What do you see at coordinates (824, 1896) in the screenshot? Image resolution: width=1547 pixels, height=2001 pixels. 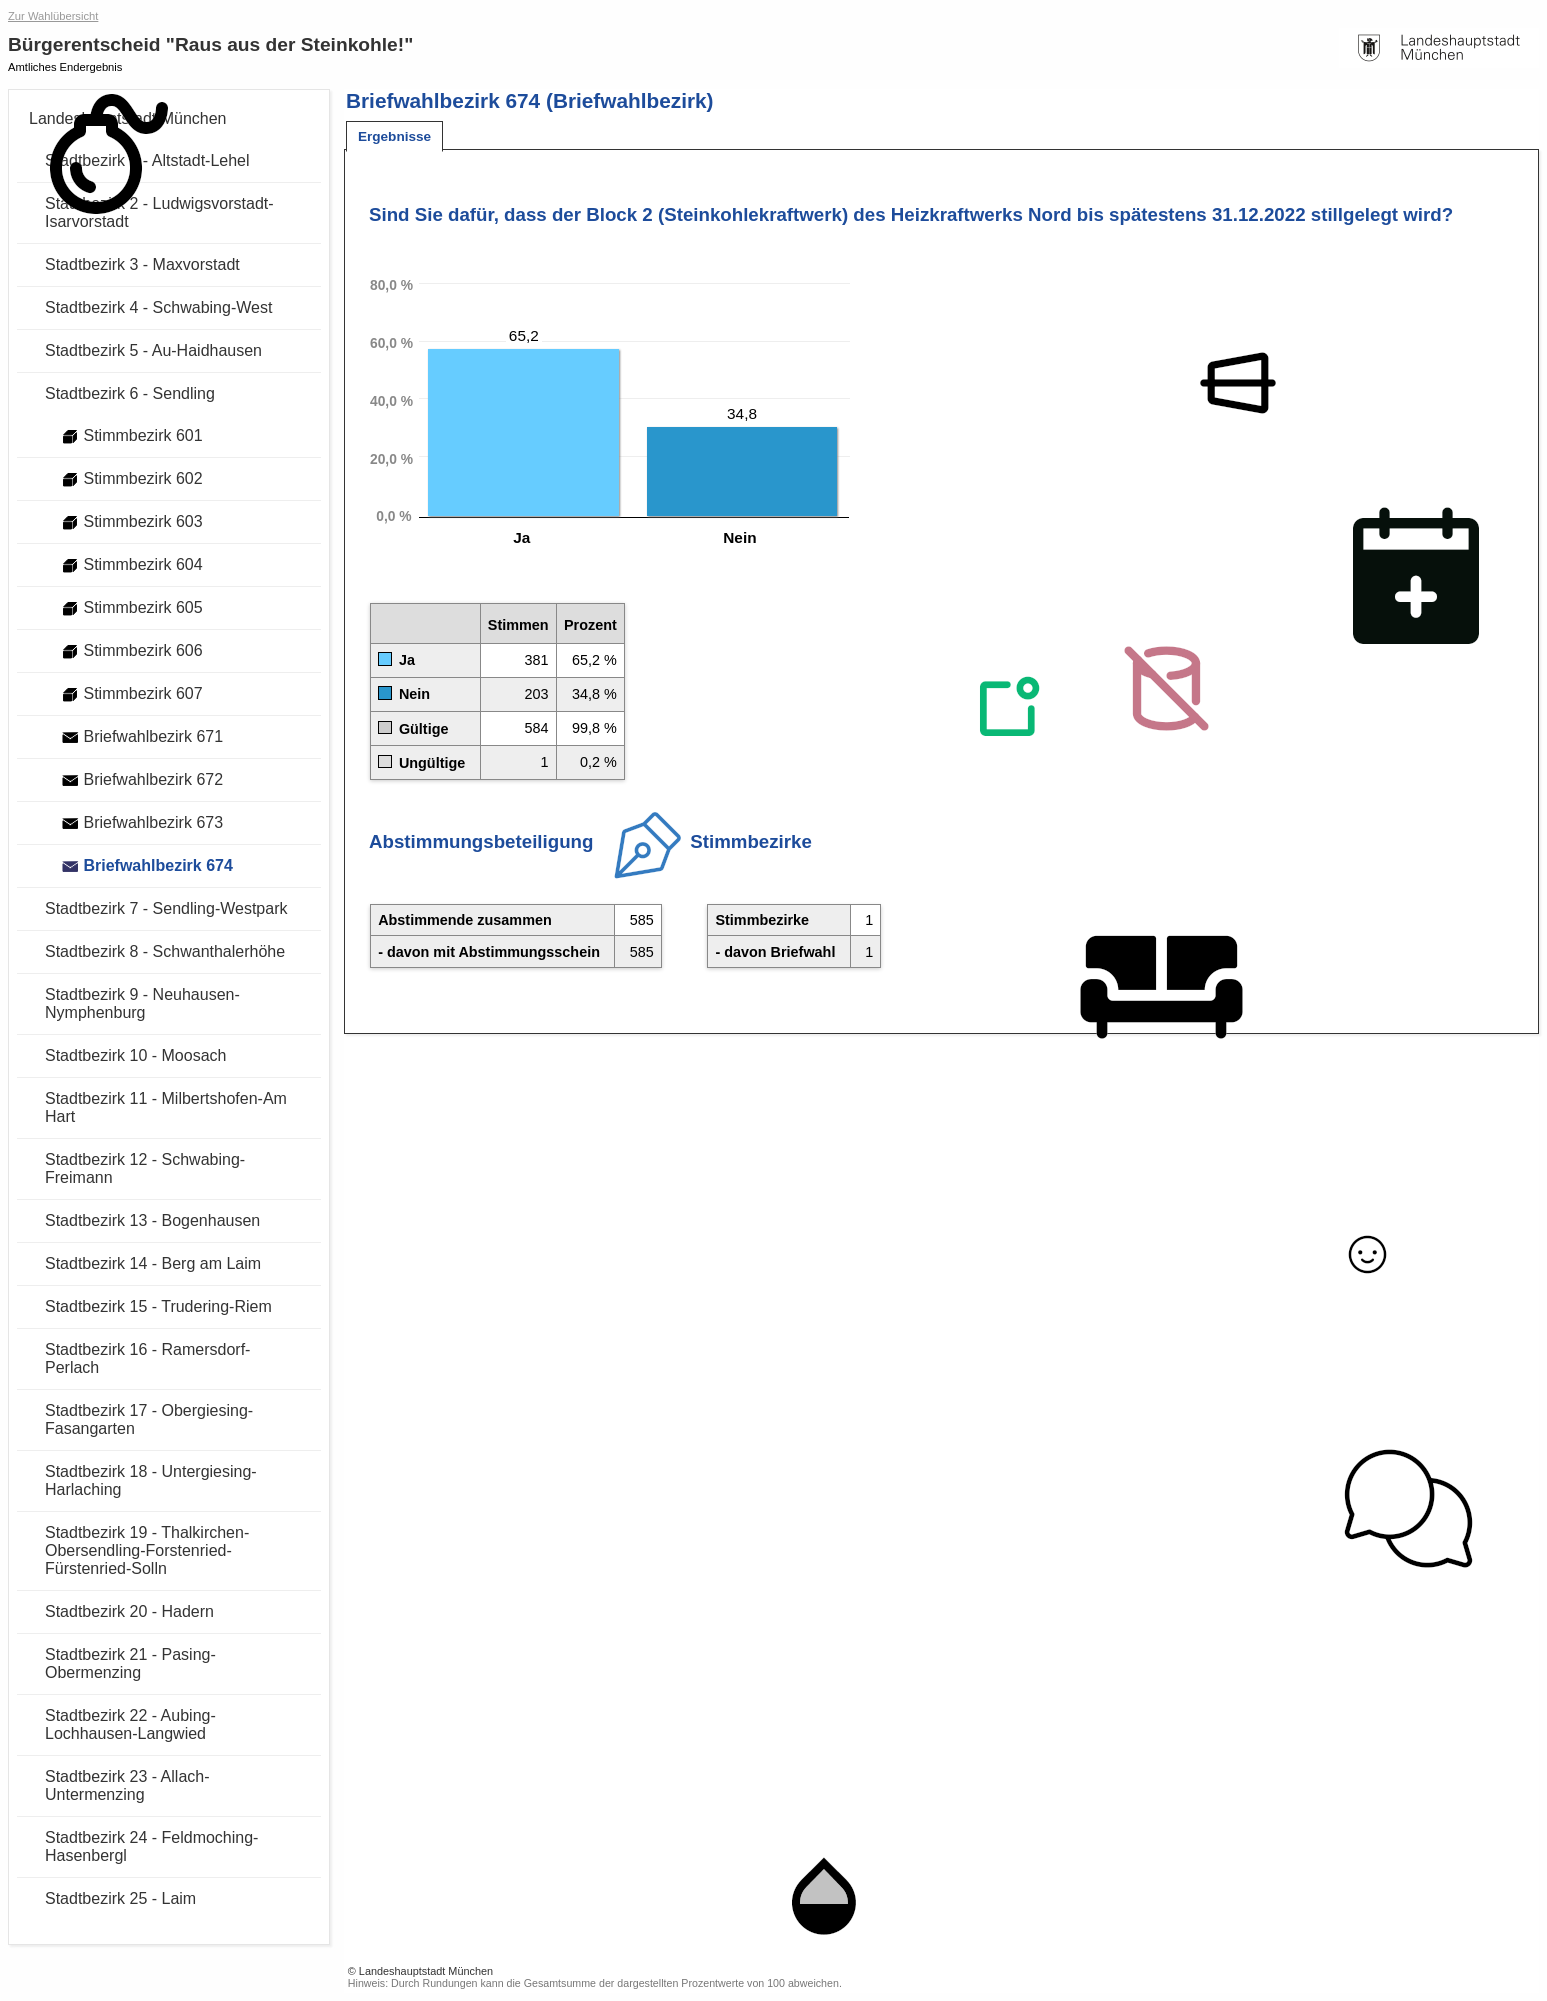 I see `adjust opacity or transparency settings` at bounding box center [824, 1896].